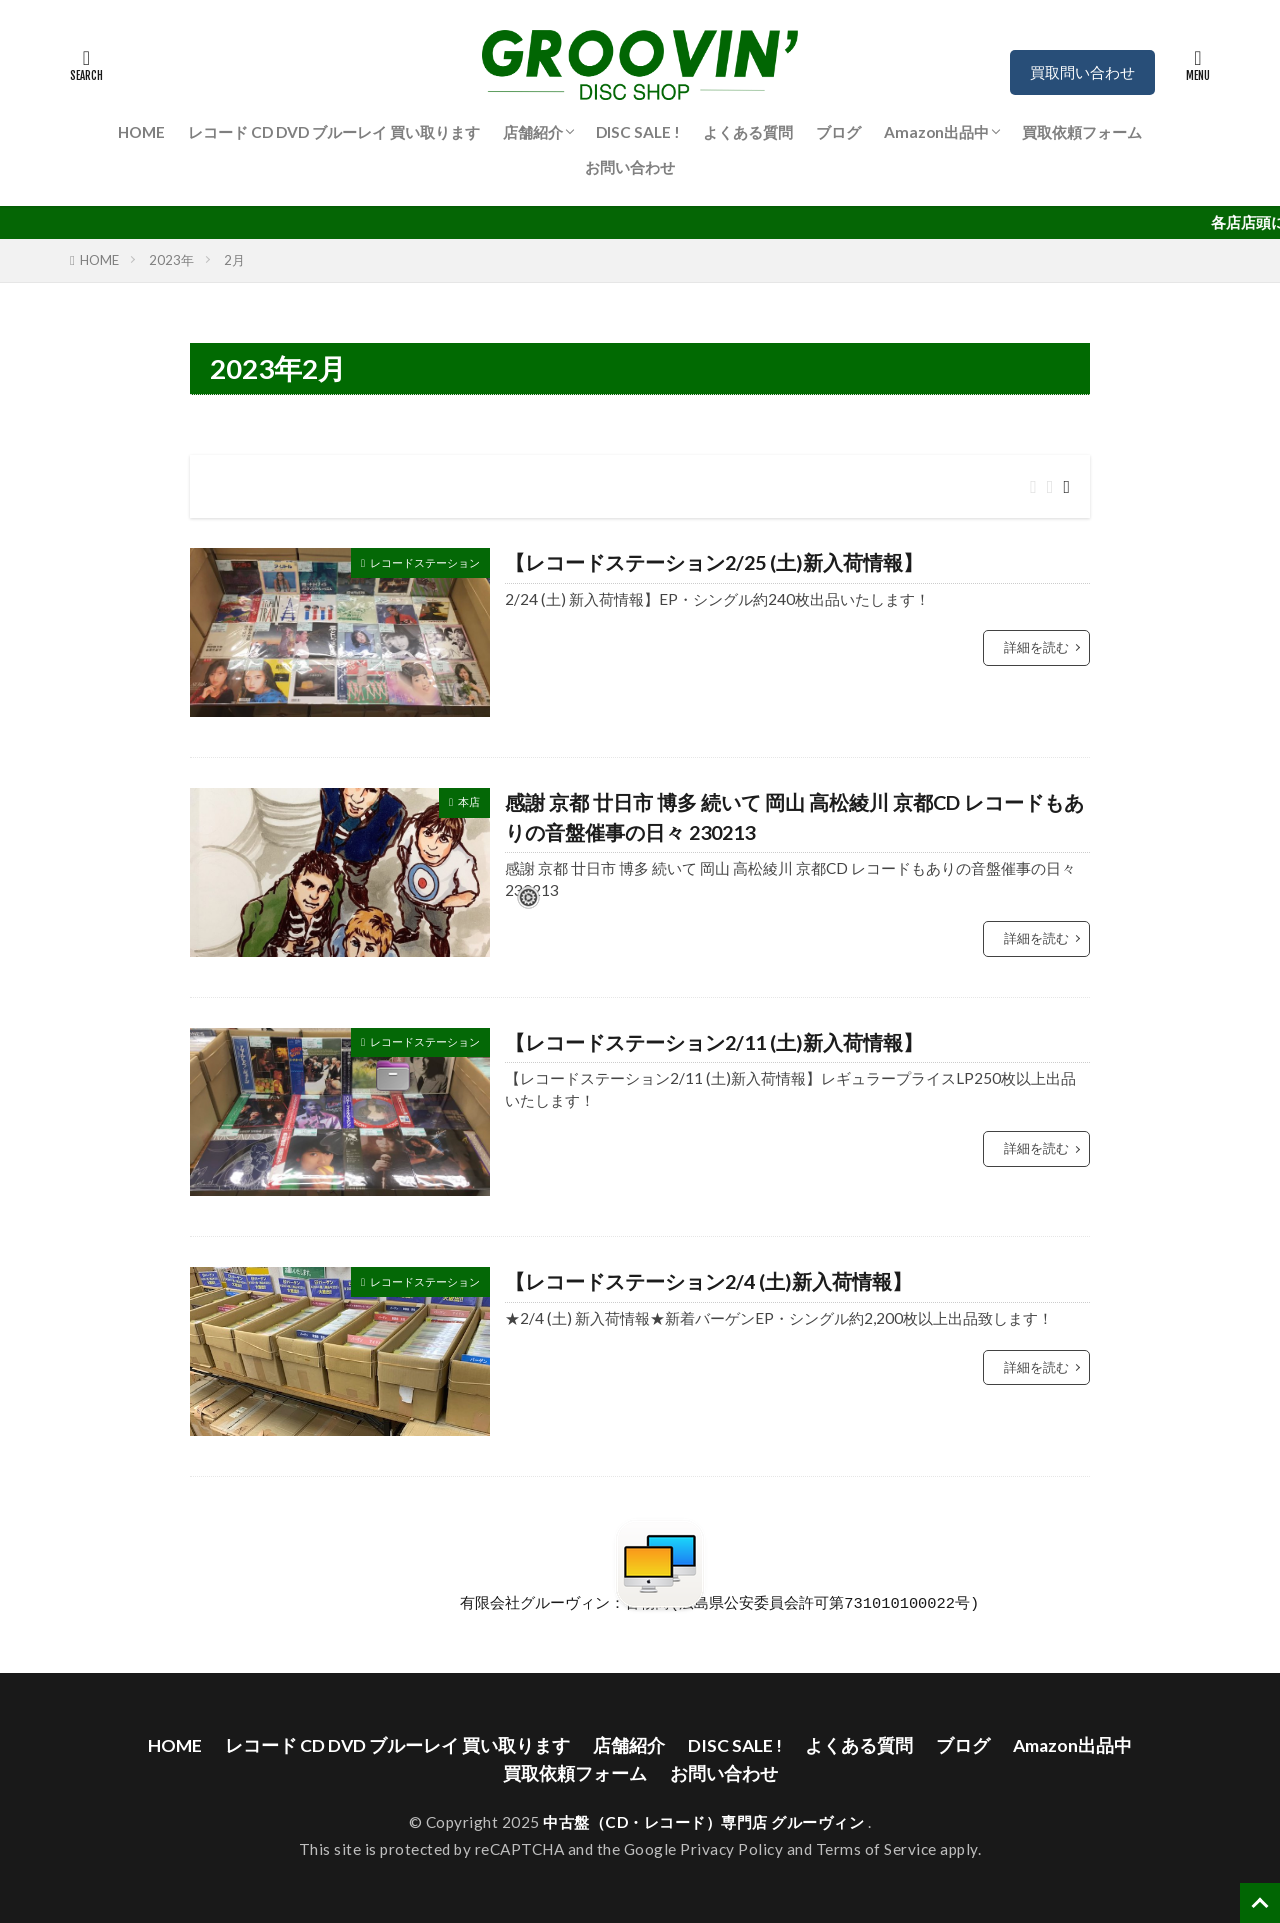 The height and width of the screenshot is (1923, 1280). What do you see at coordinates (528, 897) in the screenshot?
I see `open system settings` at bounding box center [528, 897].